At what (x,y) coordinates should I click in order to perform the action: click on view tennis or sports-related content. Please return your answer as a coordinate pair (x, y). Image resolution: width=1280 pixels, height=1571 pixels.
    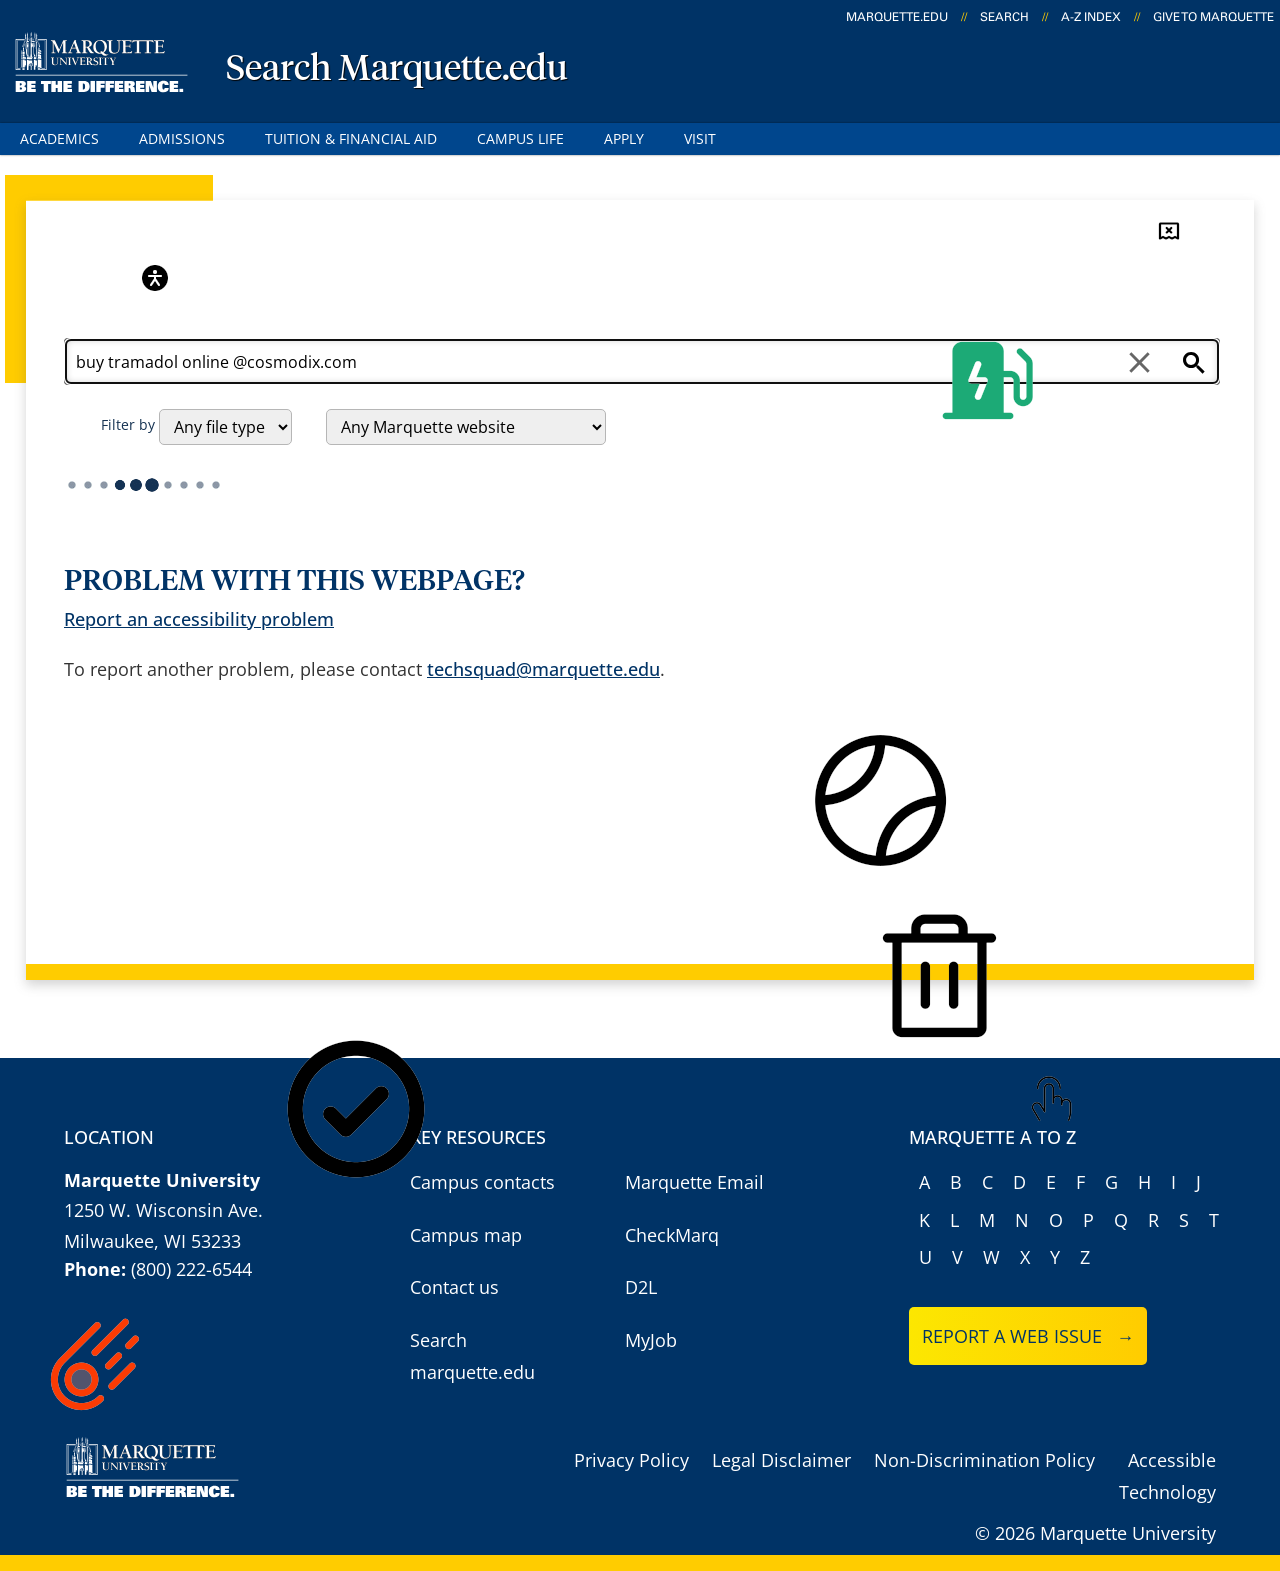
    Looking at the image, I should click on (880, 800).